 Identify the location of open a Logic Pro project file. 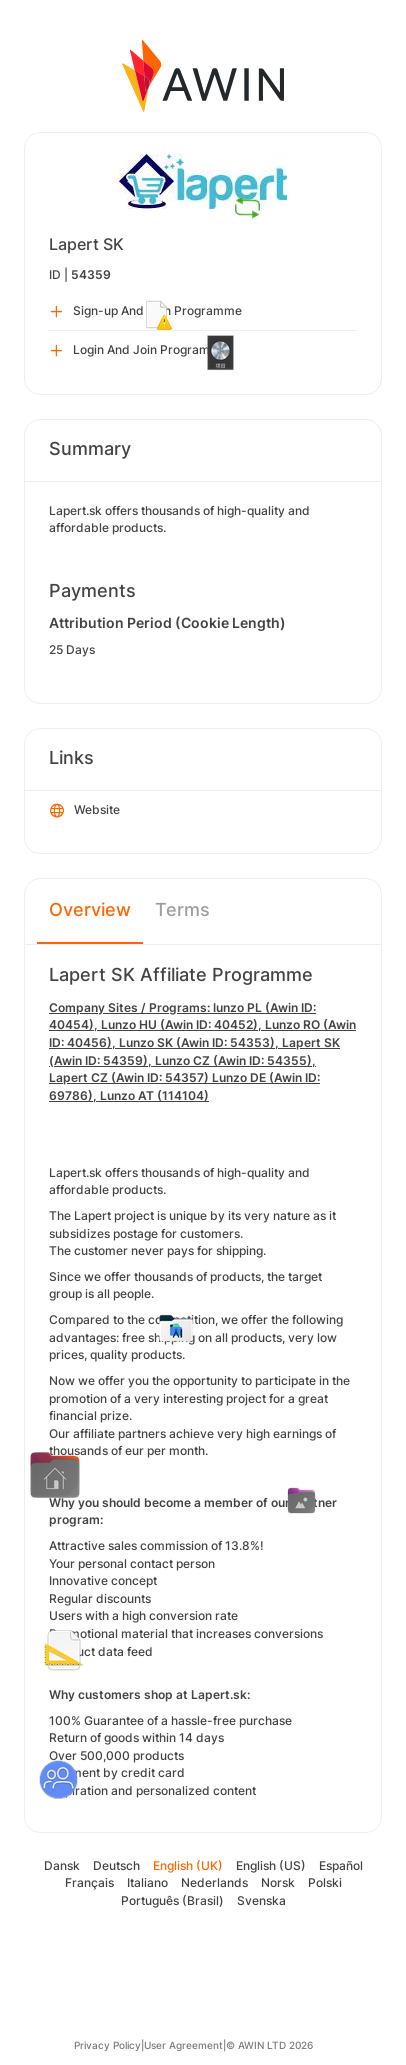
(220, 353).